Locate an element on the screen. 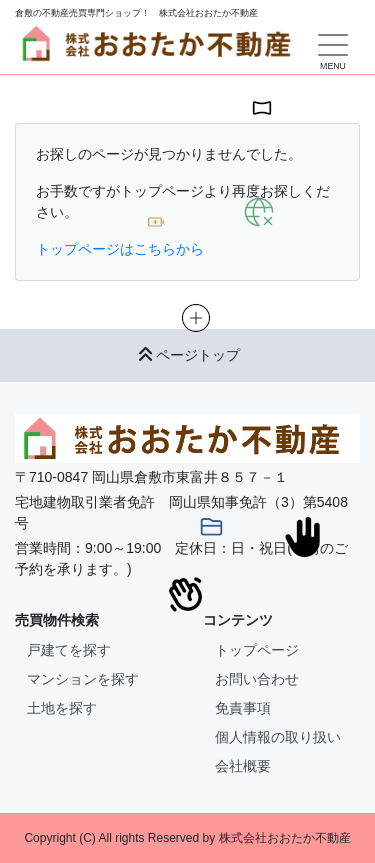  disconnect from the internet is located at coordinates (259, 212).